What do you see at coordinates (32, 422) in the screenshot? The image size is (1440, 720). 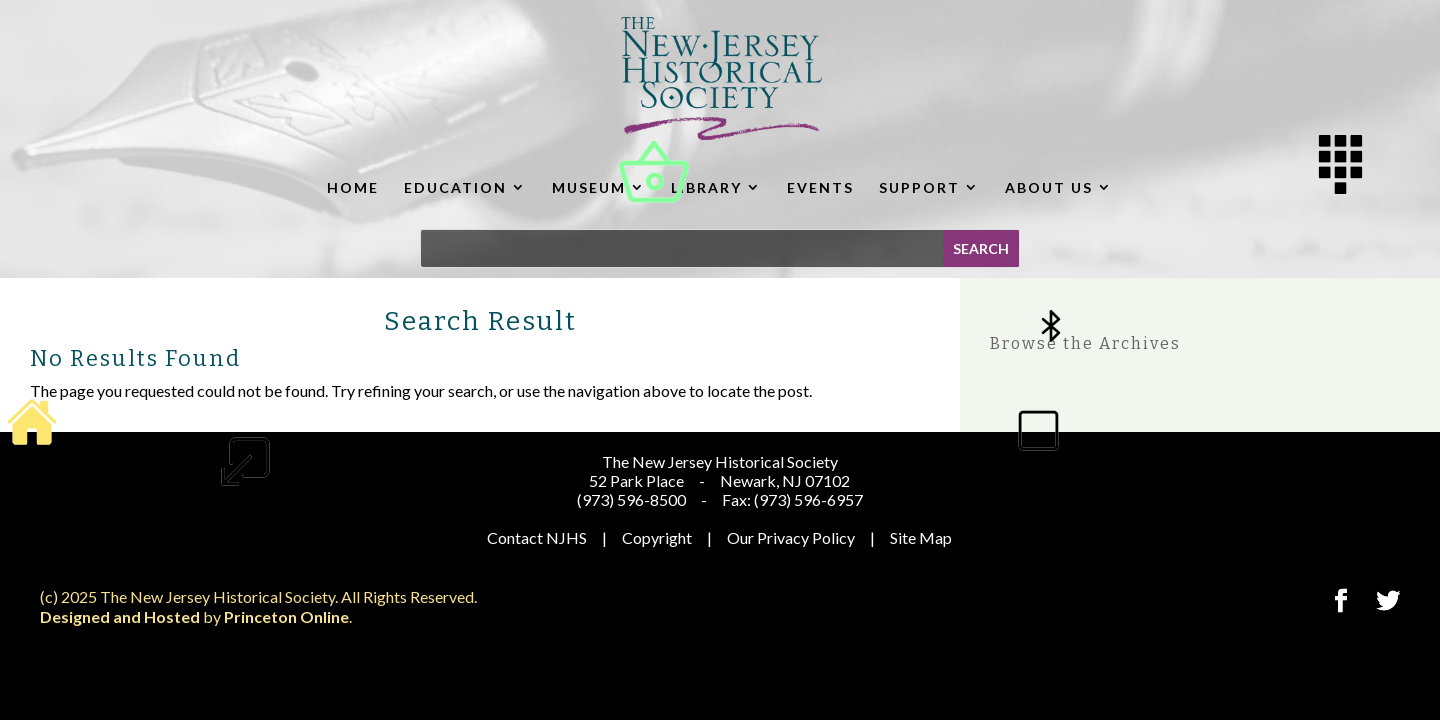 I see `navigate to the home screen` at bounding box center [32, 422].